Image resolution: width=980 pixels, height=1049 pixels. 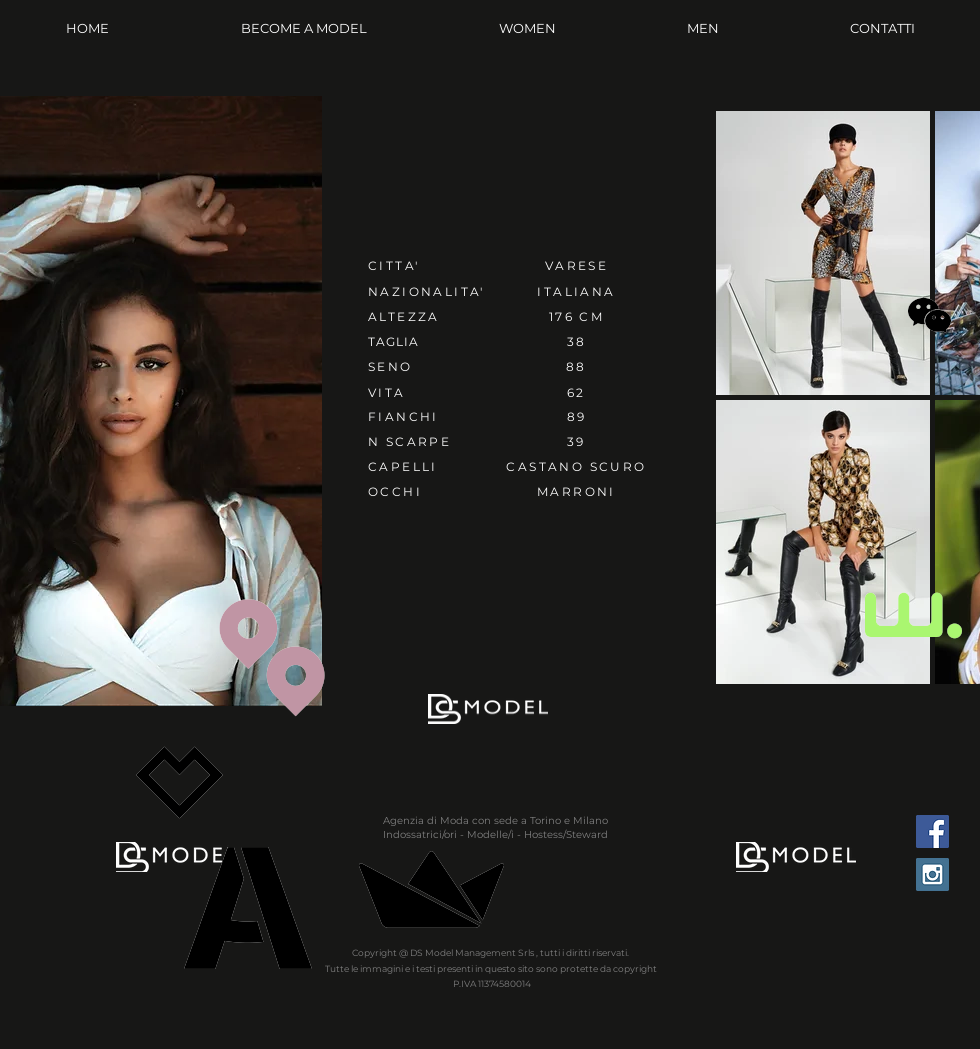 What do you see at coordinates (913, 615) in the screenshot?
I see `wagmi cryptocurrency/web3 library logo` at bounding box center [913, 615].